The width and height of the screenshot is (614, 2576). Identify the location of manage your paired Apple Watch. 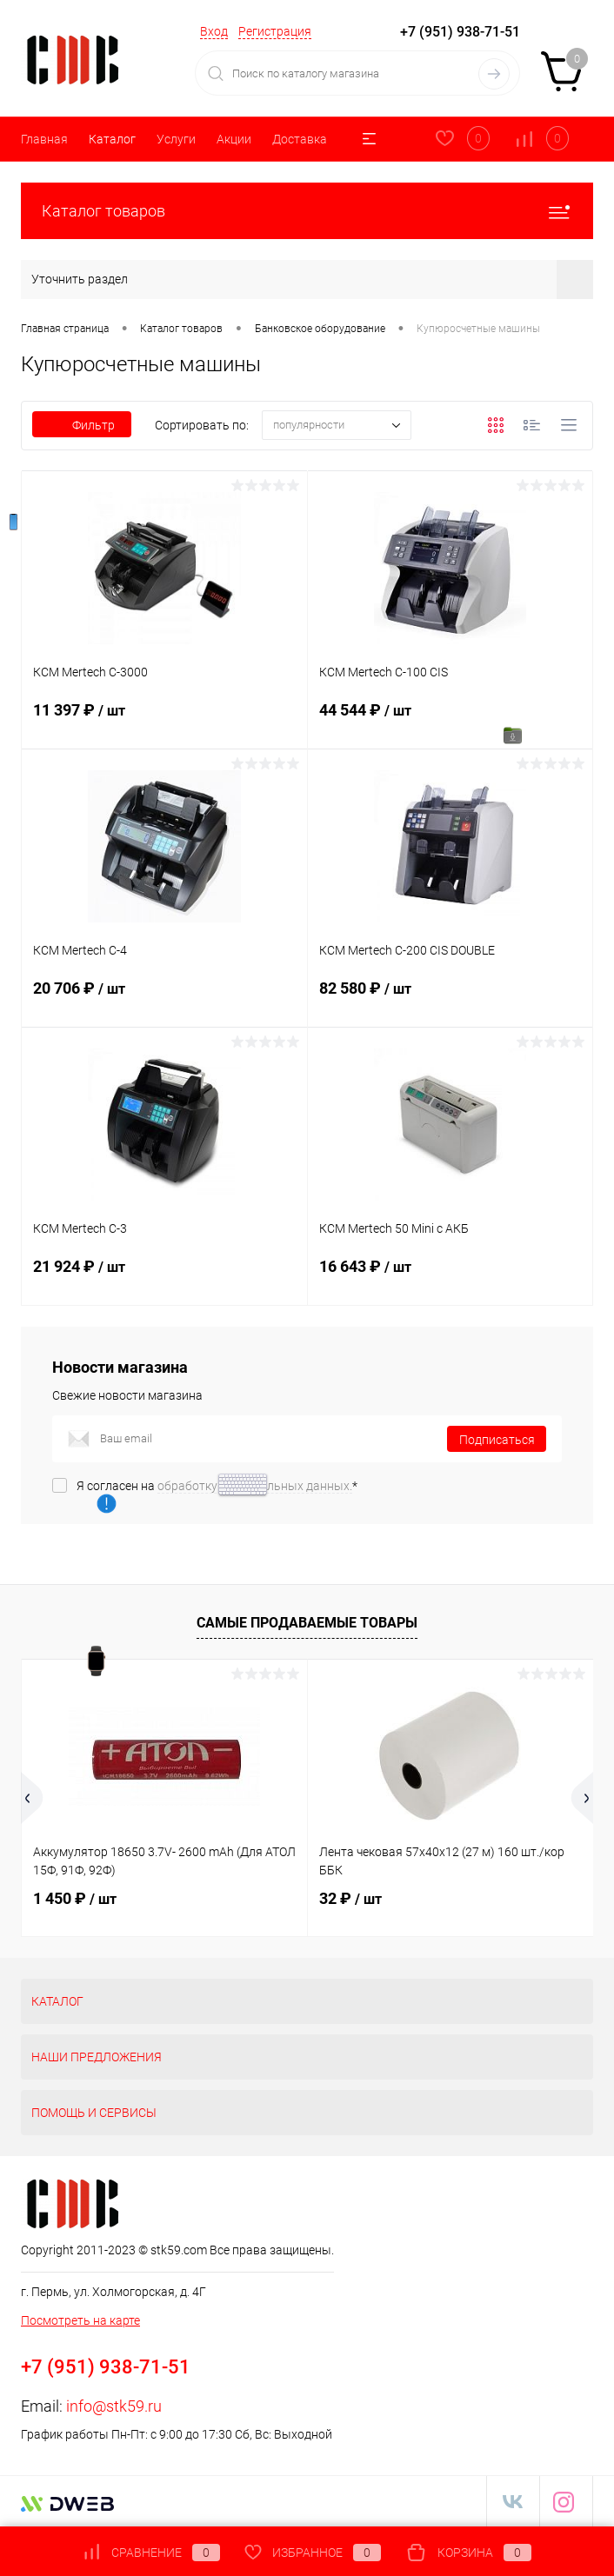
(96, 1661).